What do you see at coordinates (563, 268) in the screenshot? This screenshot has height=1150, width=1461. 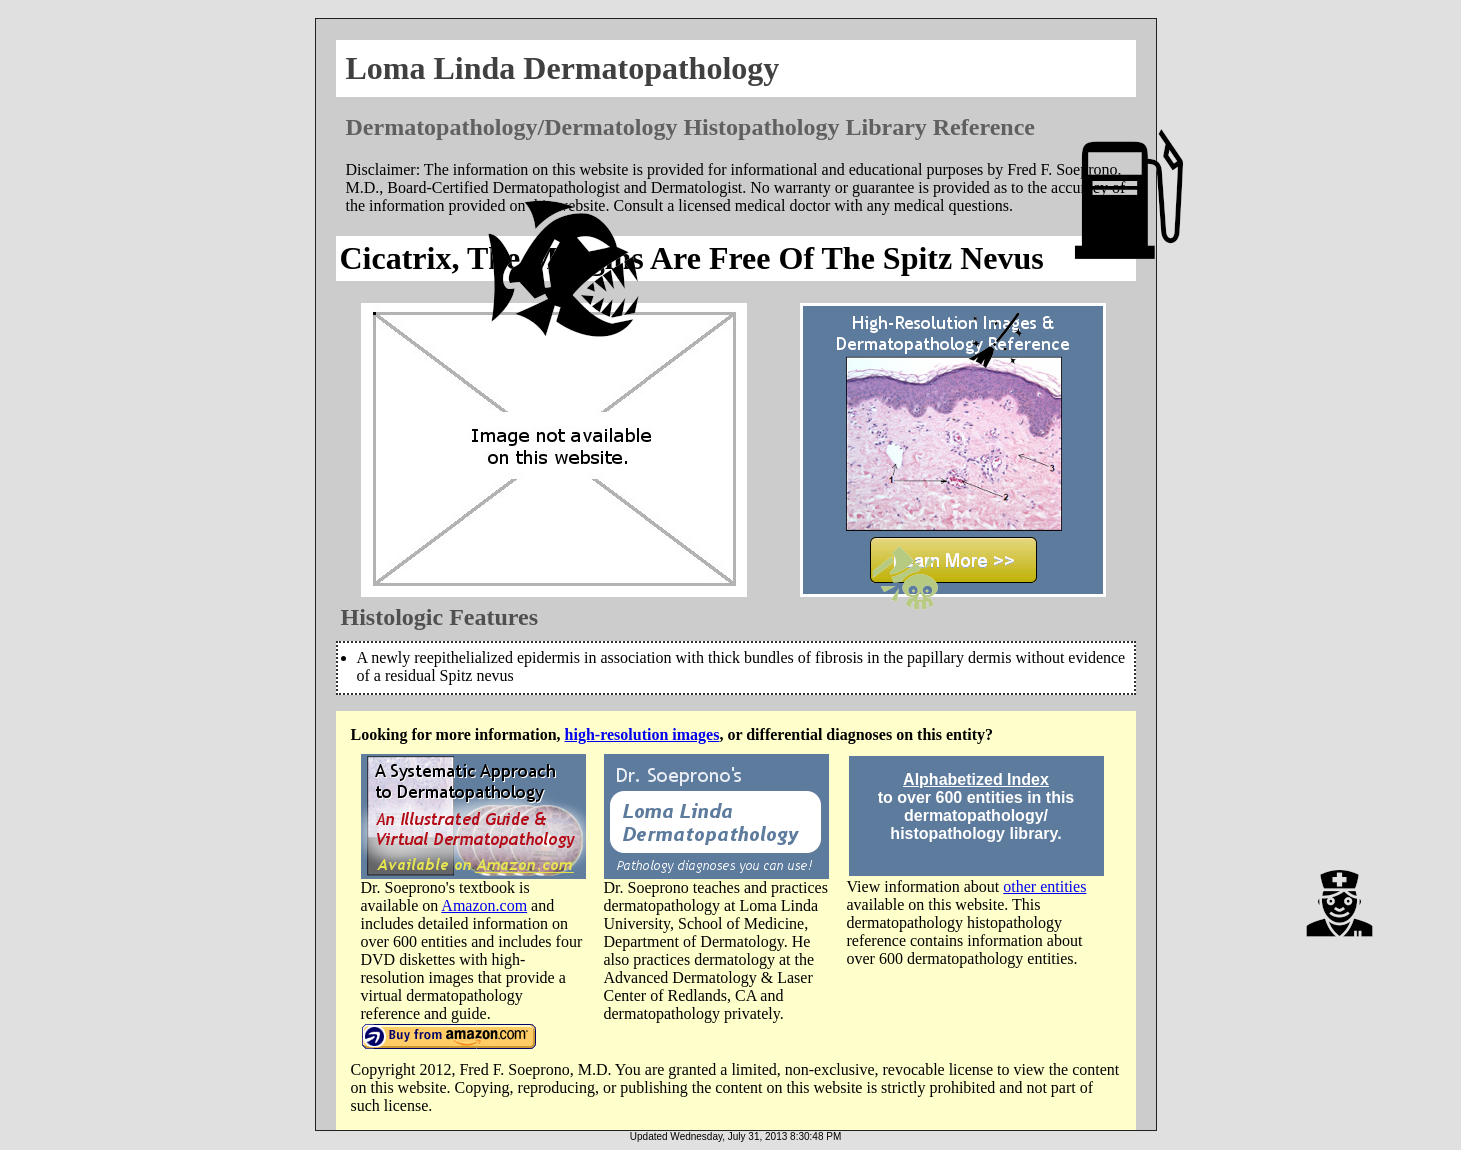 I see `indicates a dangerous creature or hazard in a game` at bounding box center [563, 268].